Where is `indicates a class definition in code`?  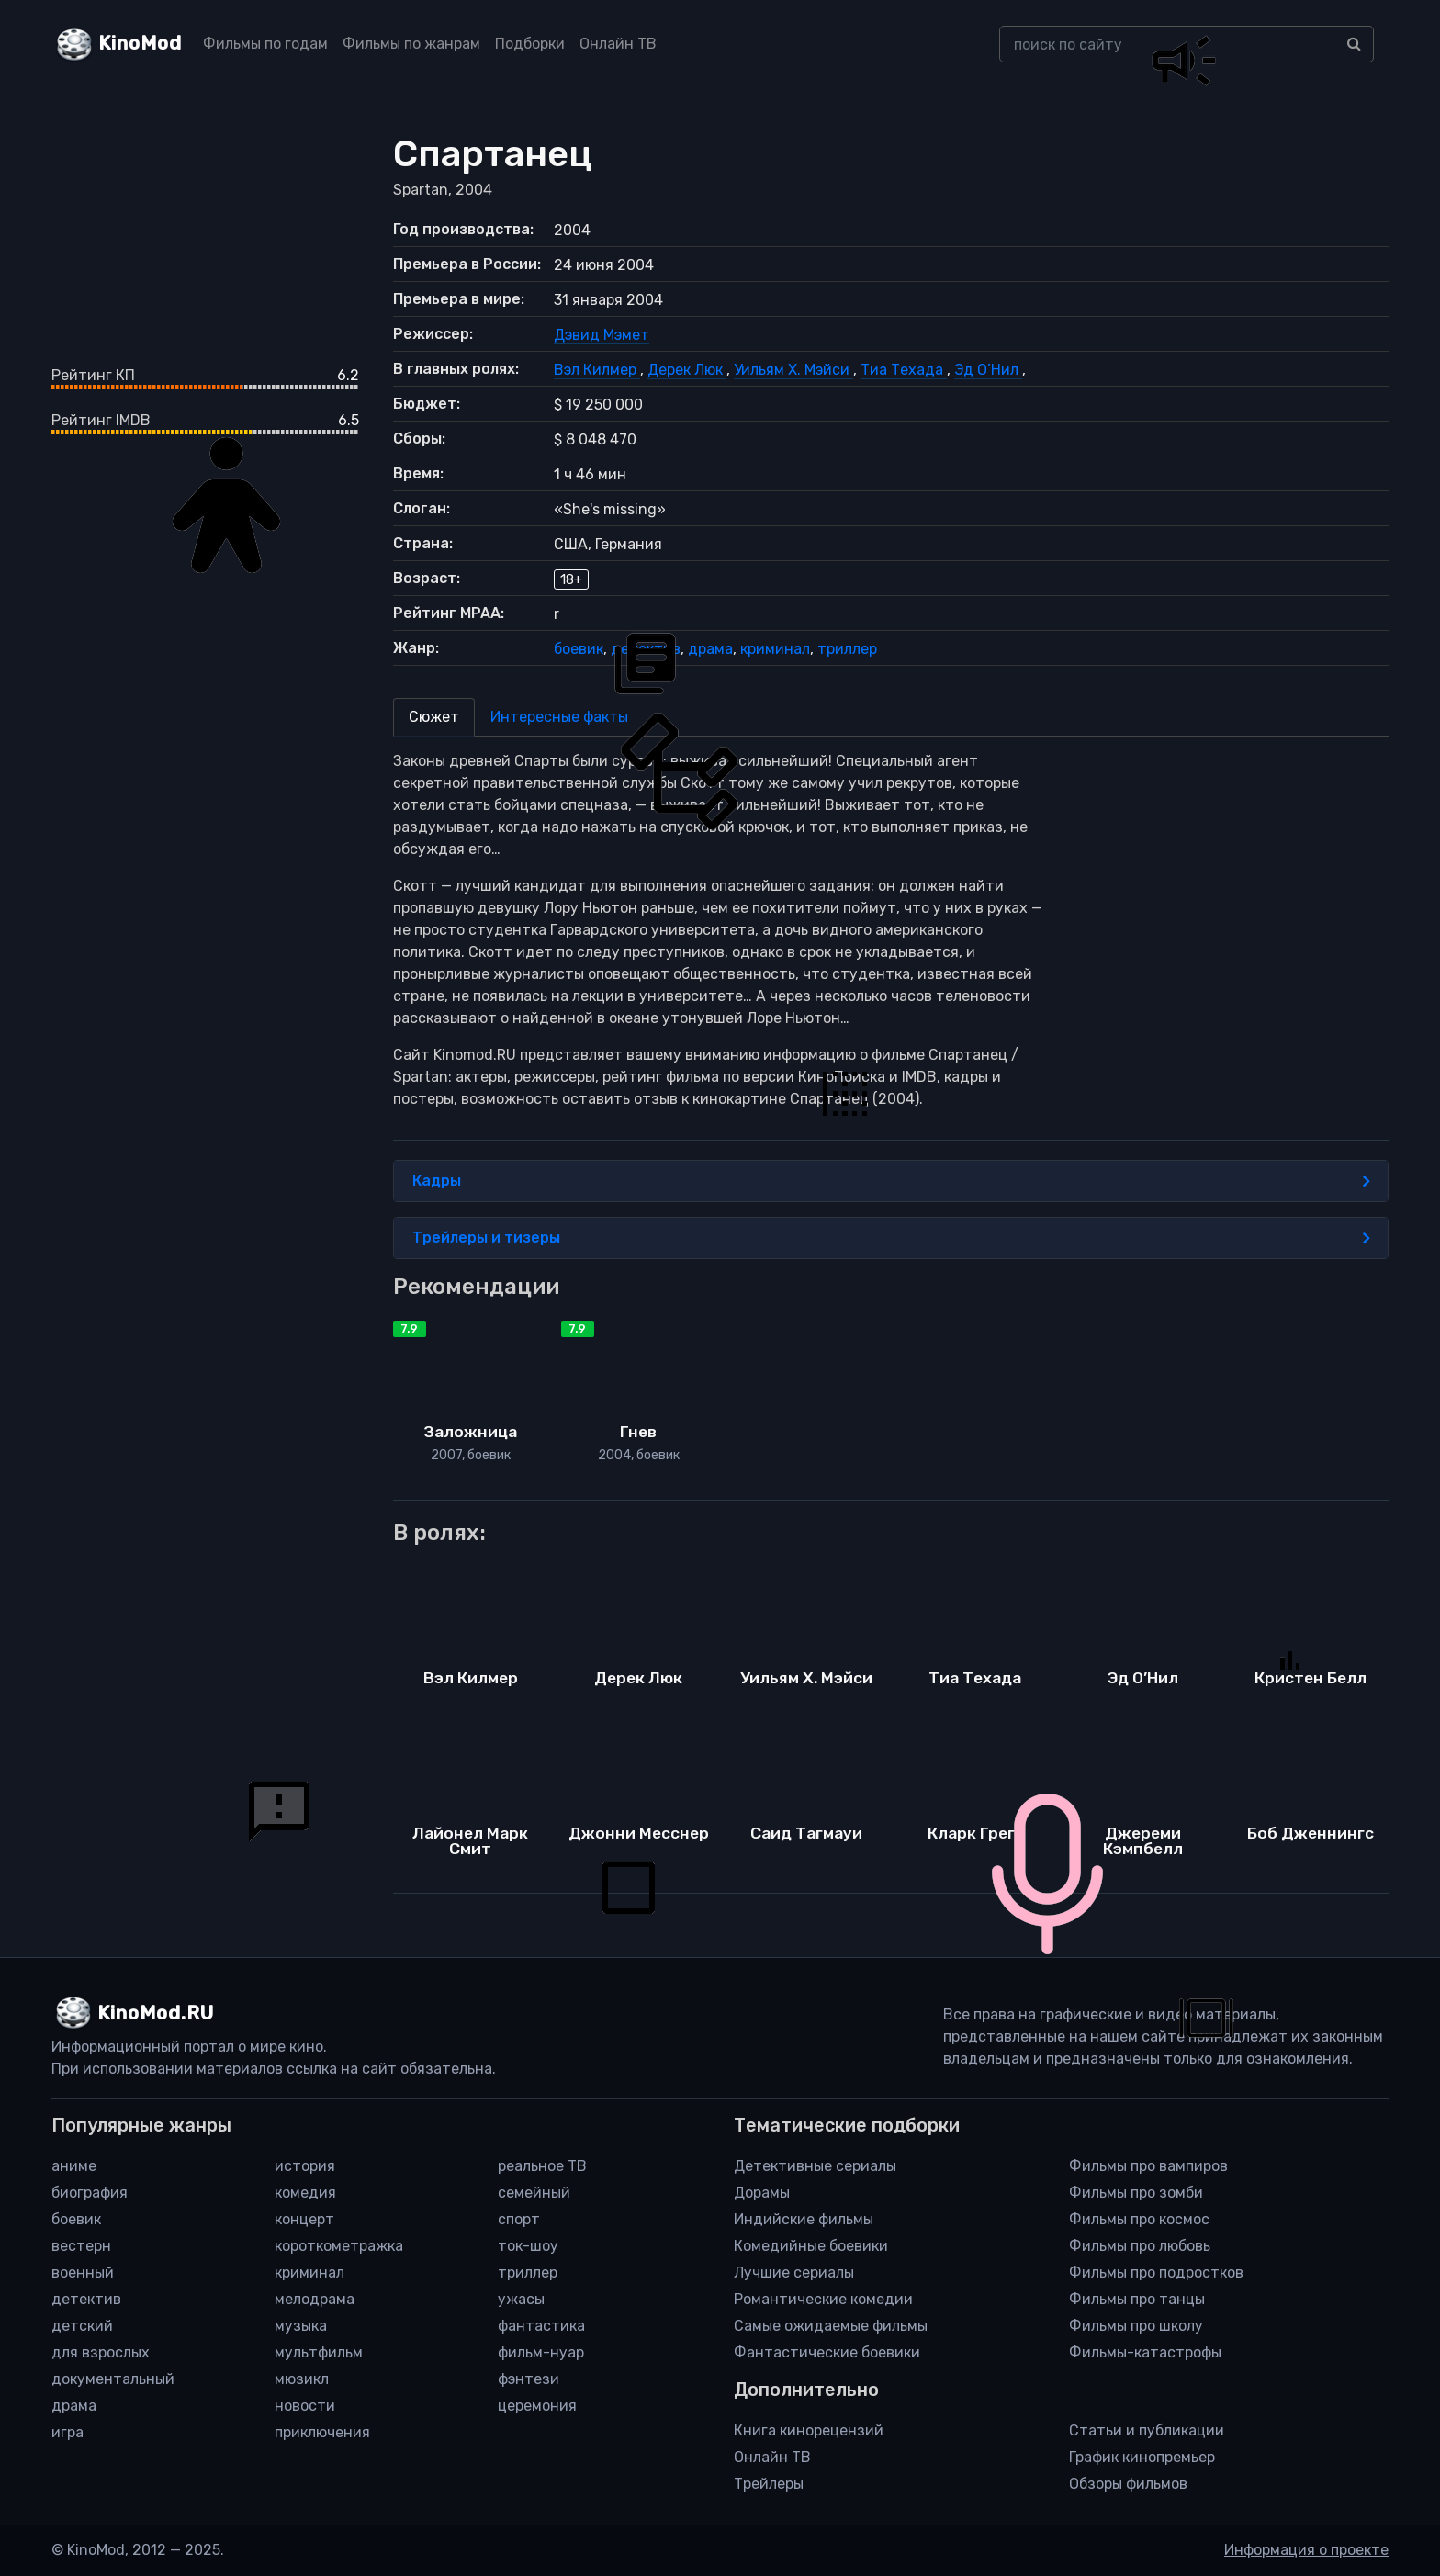 indicates a class definition in code is located at coordinates (681, 772).